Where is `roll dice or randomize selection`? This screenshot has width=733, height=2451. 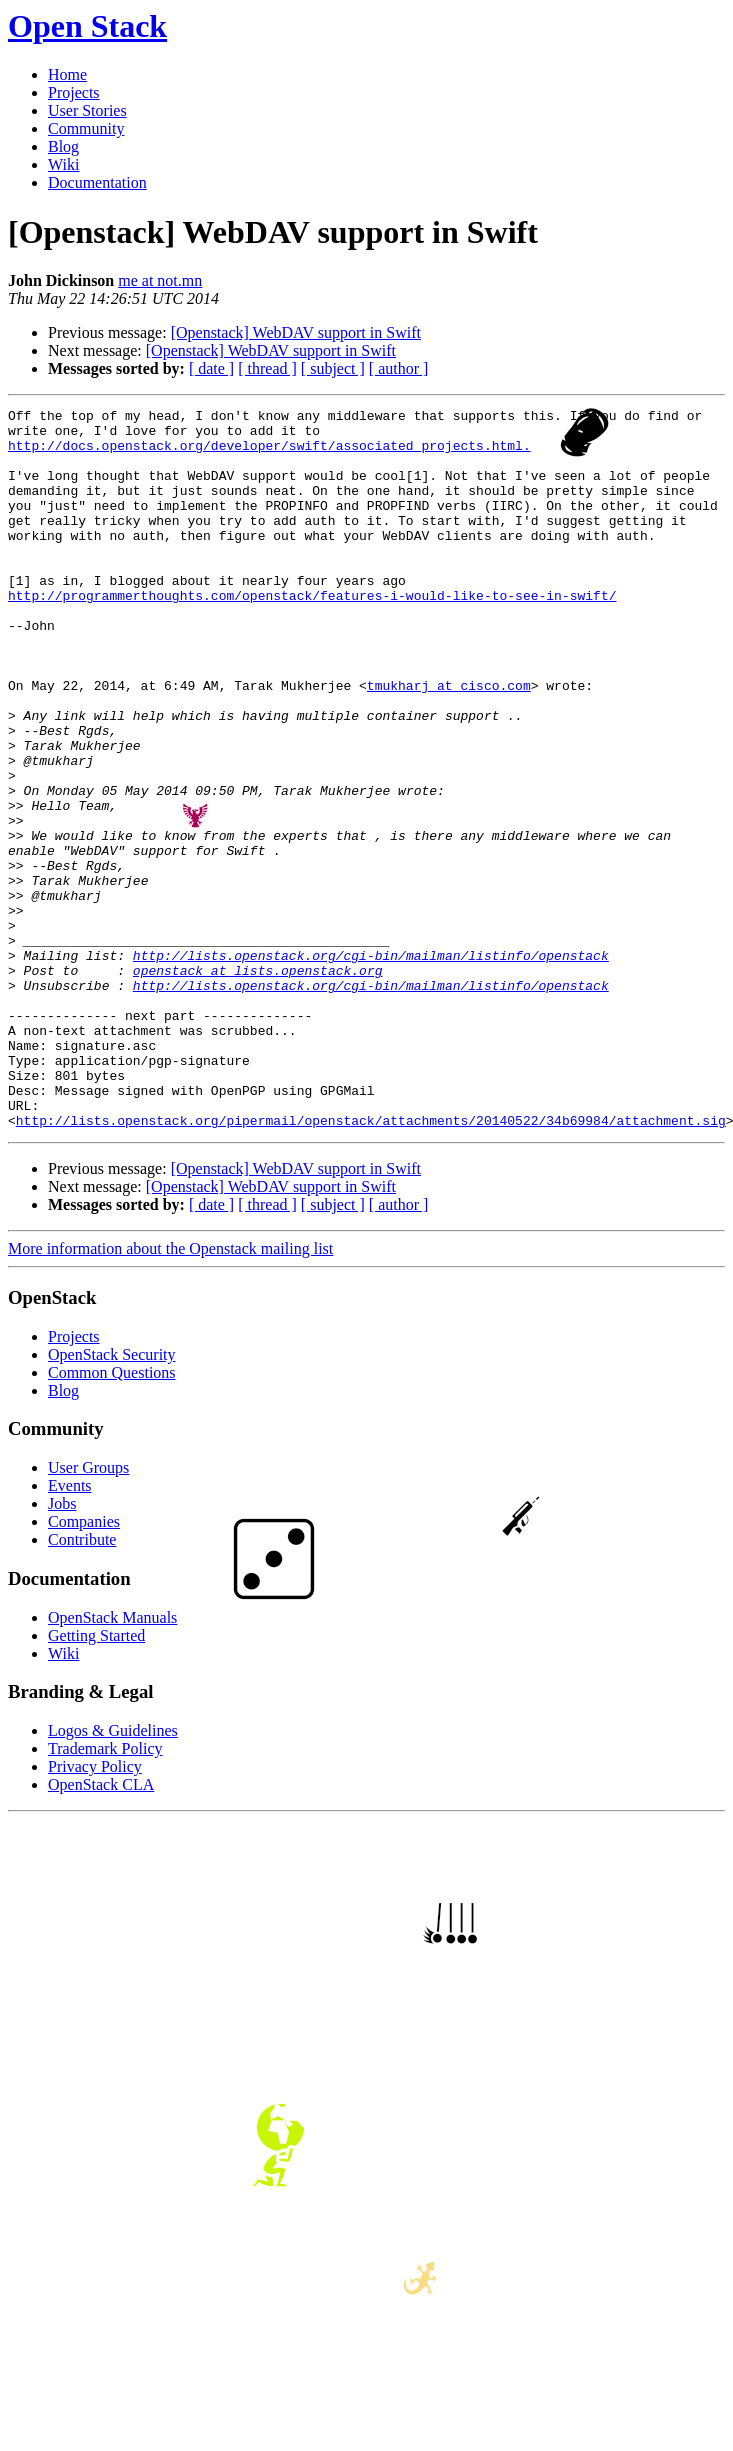 roll dice or randomize selection is located at coordinates (274, 1559).